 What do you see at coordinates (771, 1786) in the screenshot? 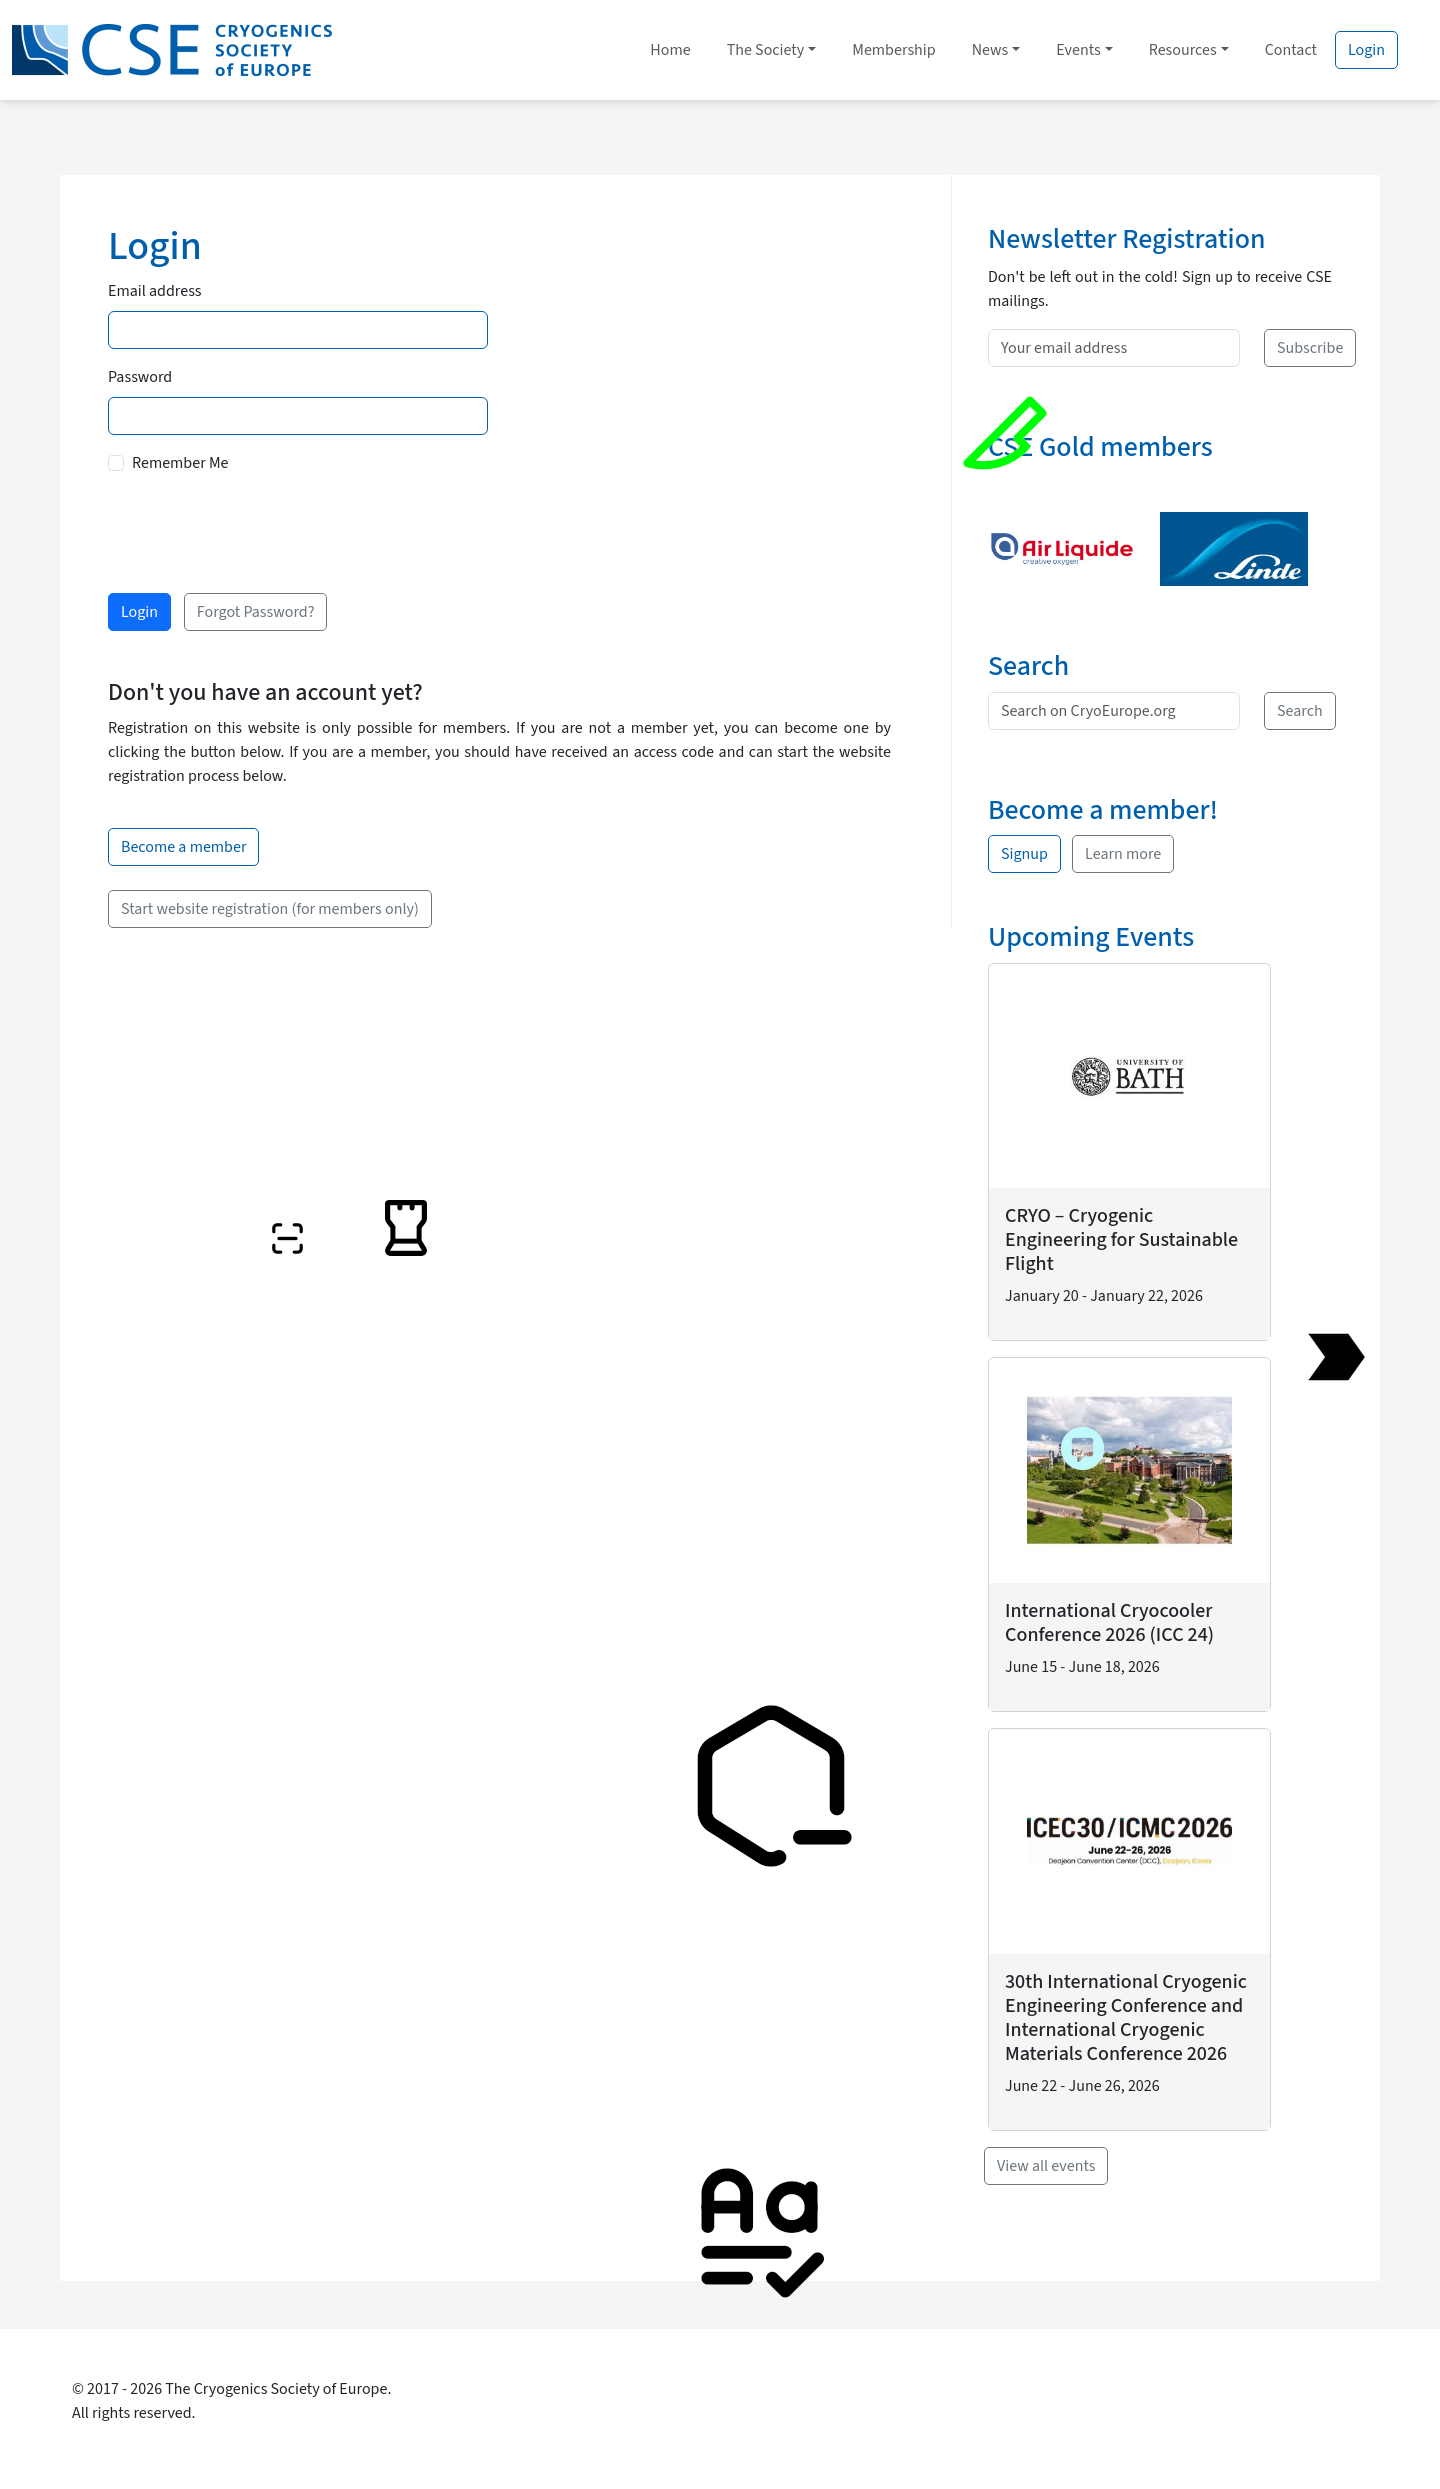
I see `remove item from a group or collection` at bounding box center [771, 1786].